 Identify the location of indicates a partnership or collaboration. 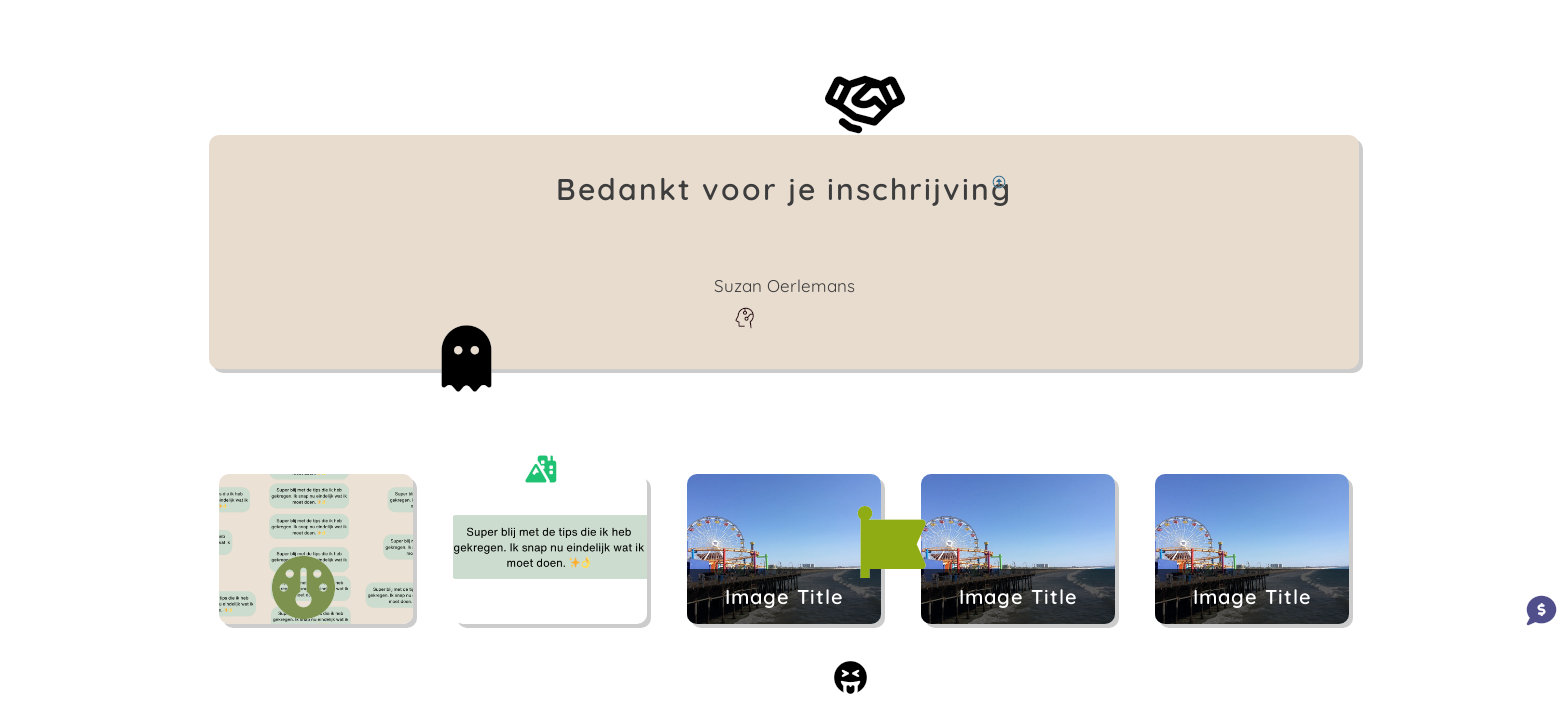
(865, 102).